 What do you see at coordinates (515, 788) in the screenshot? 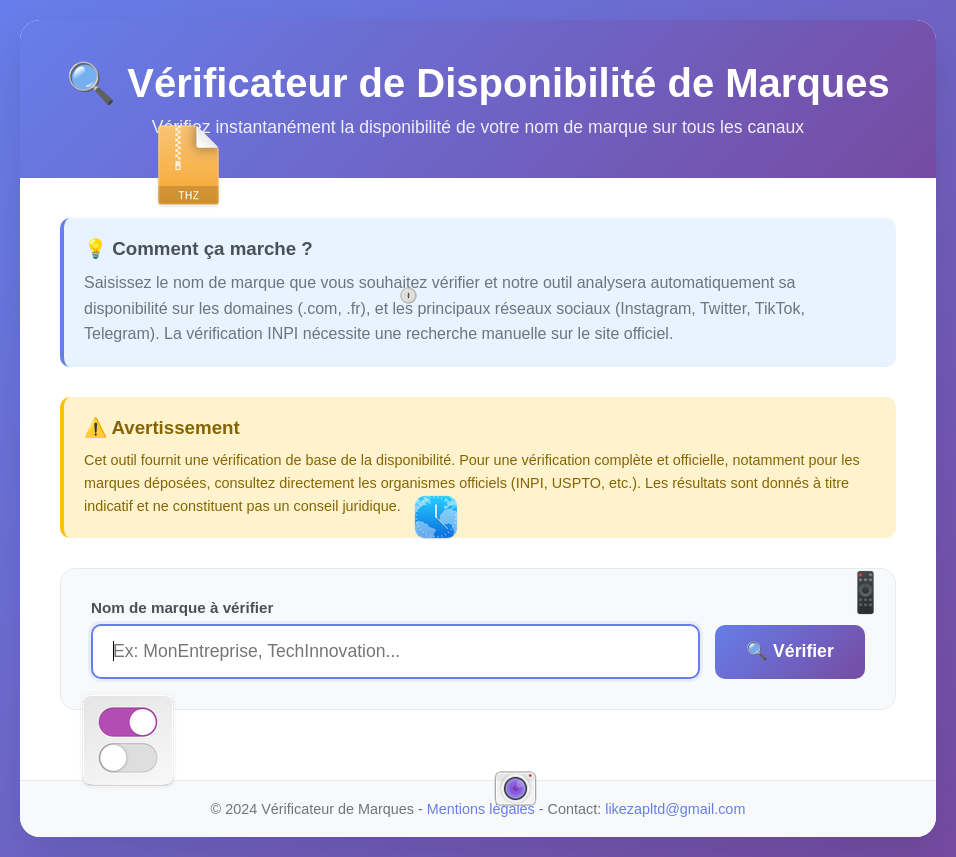
I see `open webcamoid camera application` at bounding box center [515, 788].